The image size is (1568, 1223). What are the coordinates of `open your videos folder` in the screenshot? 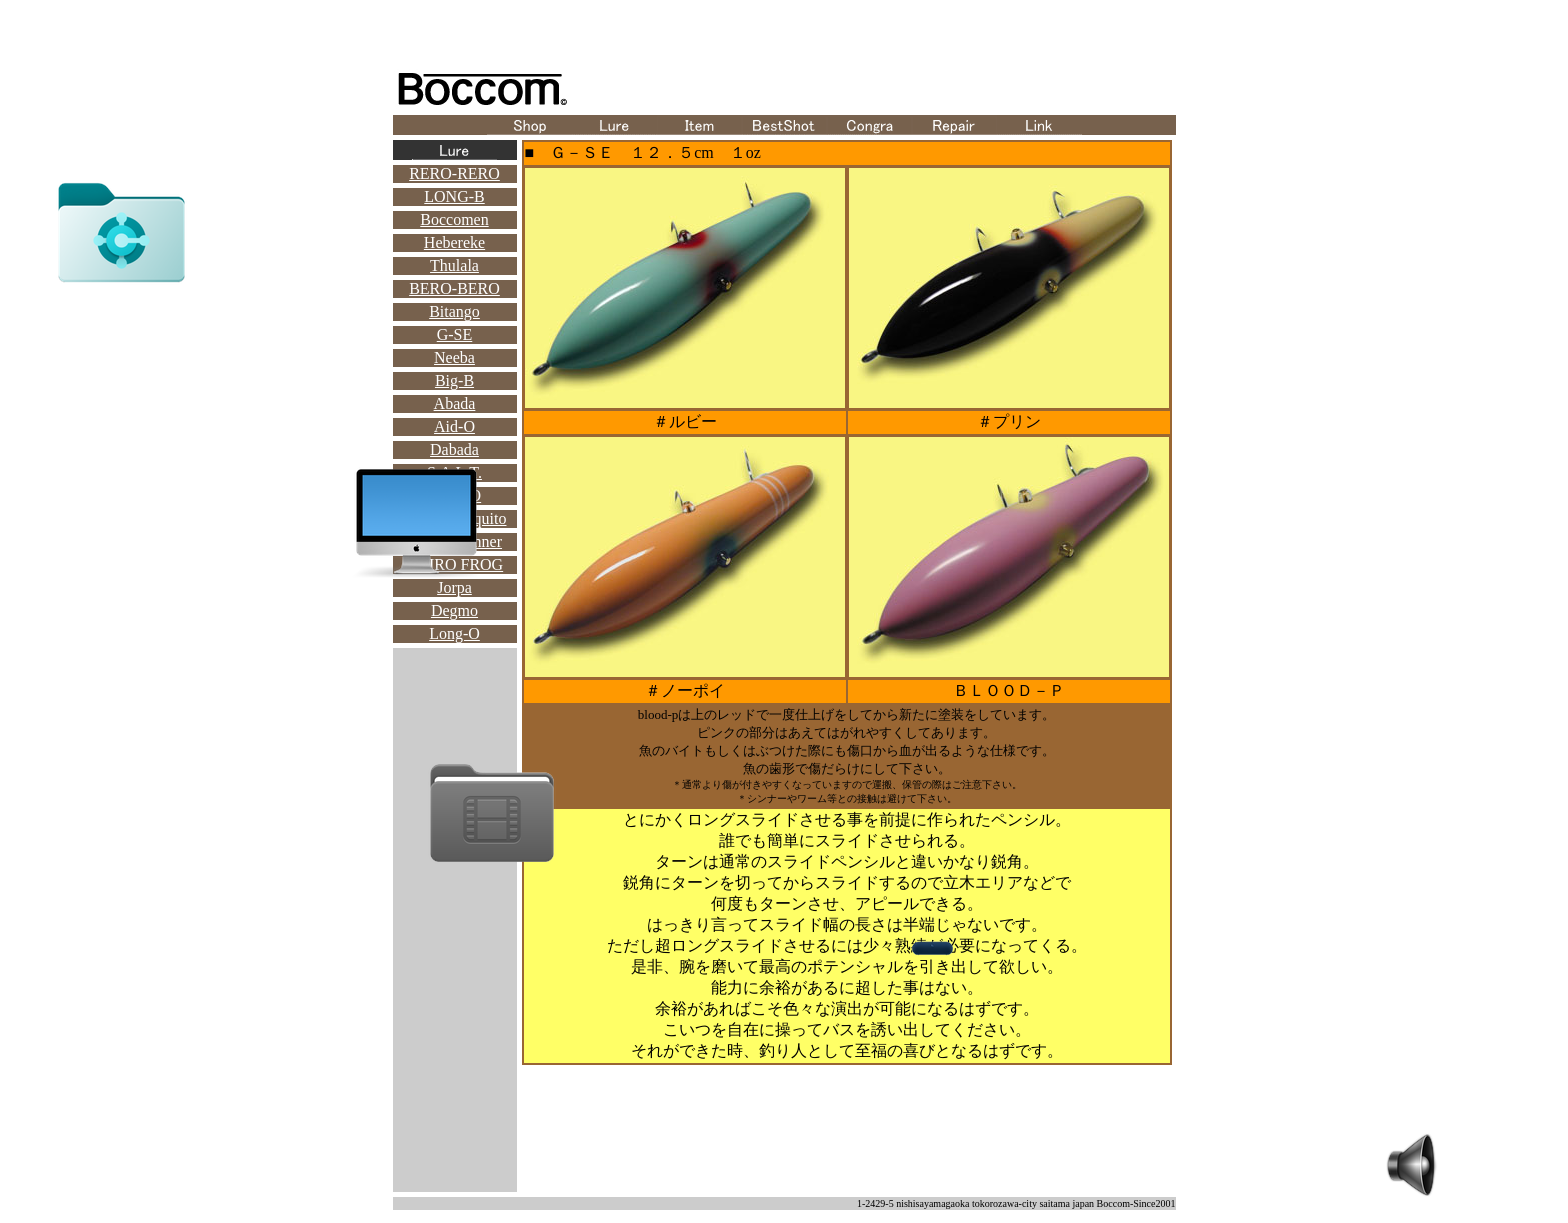 It's located at (492, 813).